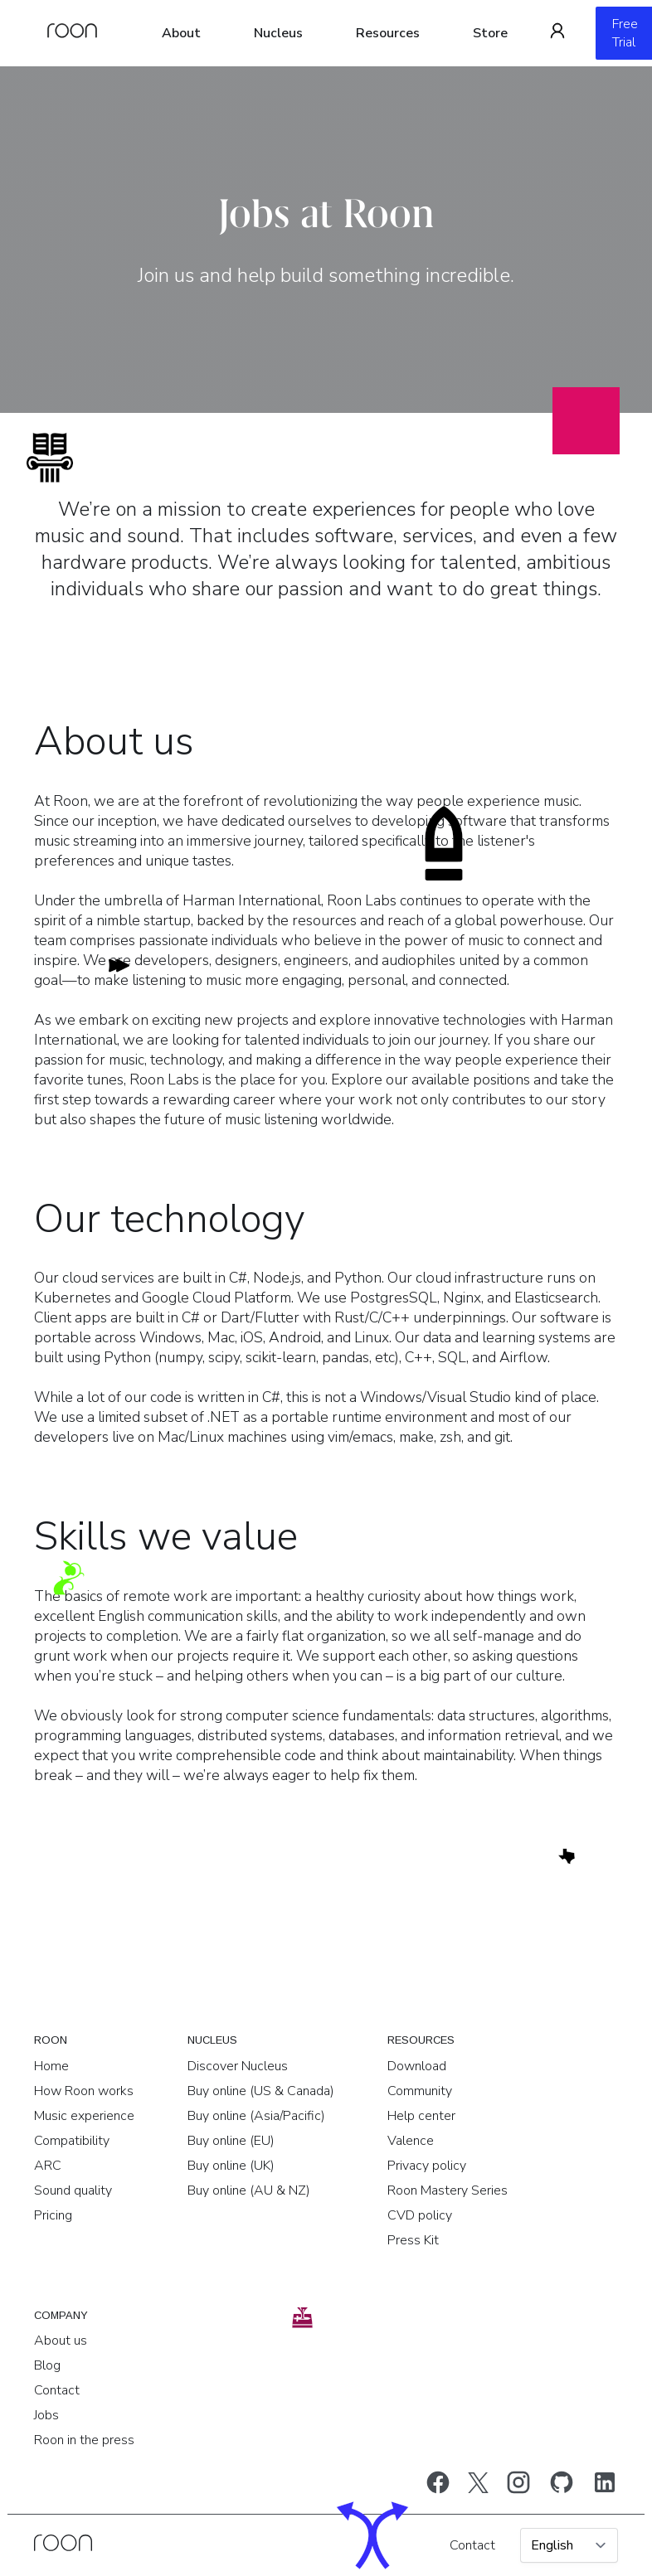 This screenshot has width=652, height=2576. What do you see at coordinates (68, 1578) in the screenshot?
I see `indicates plant fruiting stage in gardening game` at bounding box center [68, 1578].